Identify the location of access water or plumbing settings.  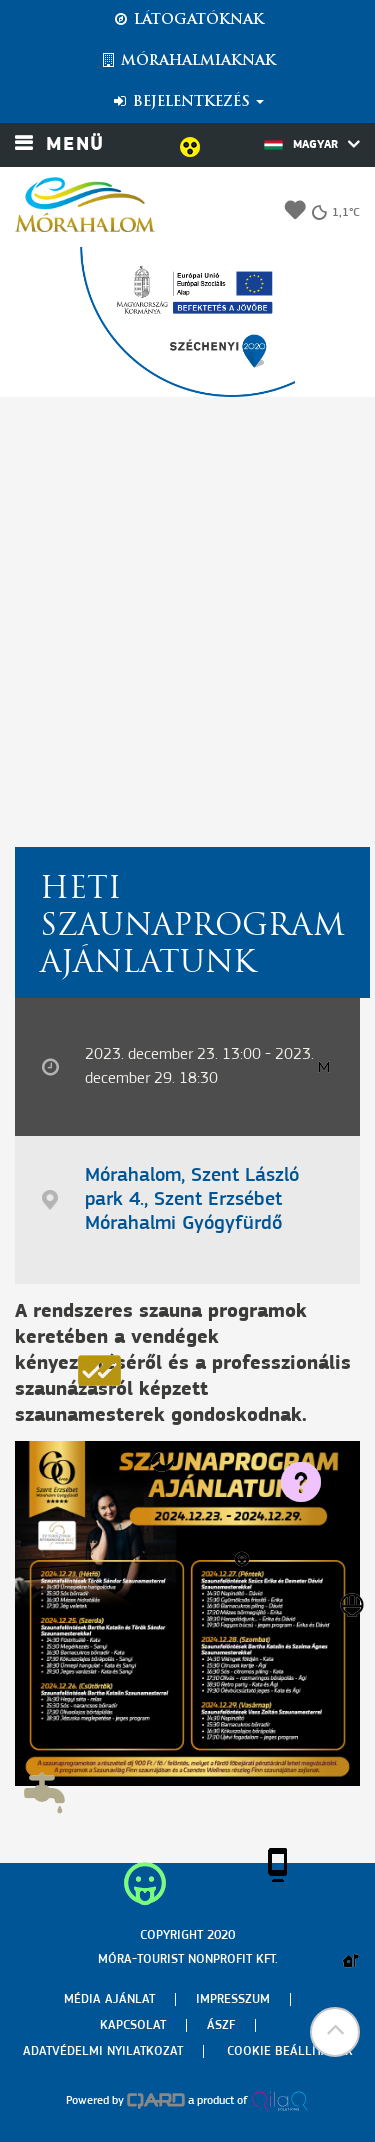
(44, 1790).